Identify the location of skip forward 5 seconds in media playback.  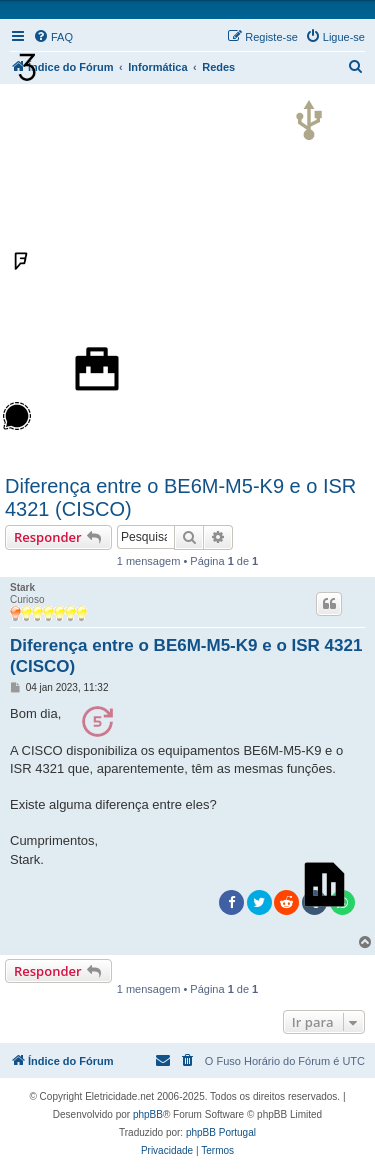
(97, 721).